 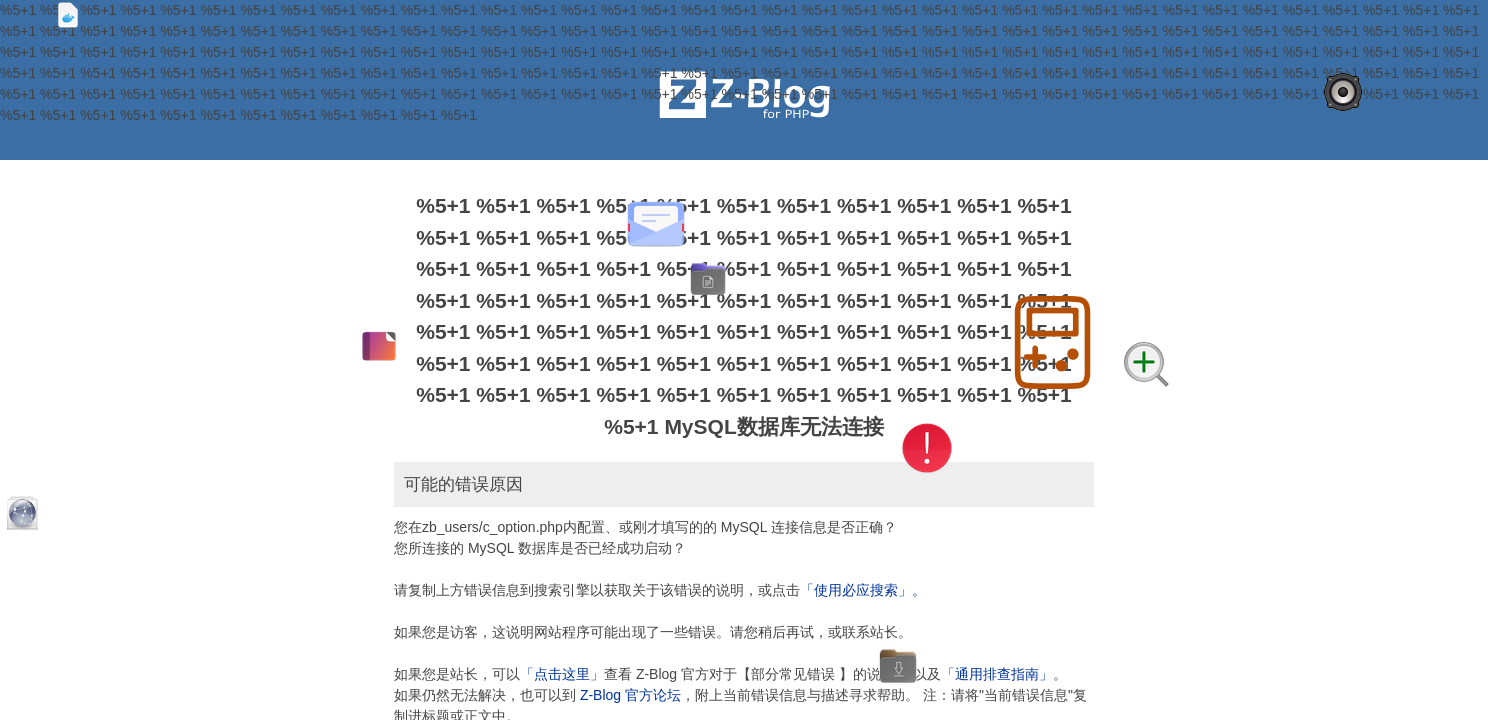 I want to click on indicates an application error or crash, so click(x=927, y=448).